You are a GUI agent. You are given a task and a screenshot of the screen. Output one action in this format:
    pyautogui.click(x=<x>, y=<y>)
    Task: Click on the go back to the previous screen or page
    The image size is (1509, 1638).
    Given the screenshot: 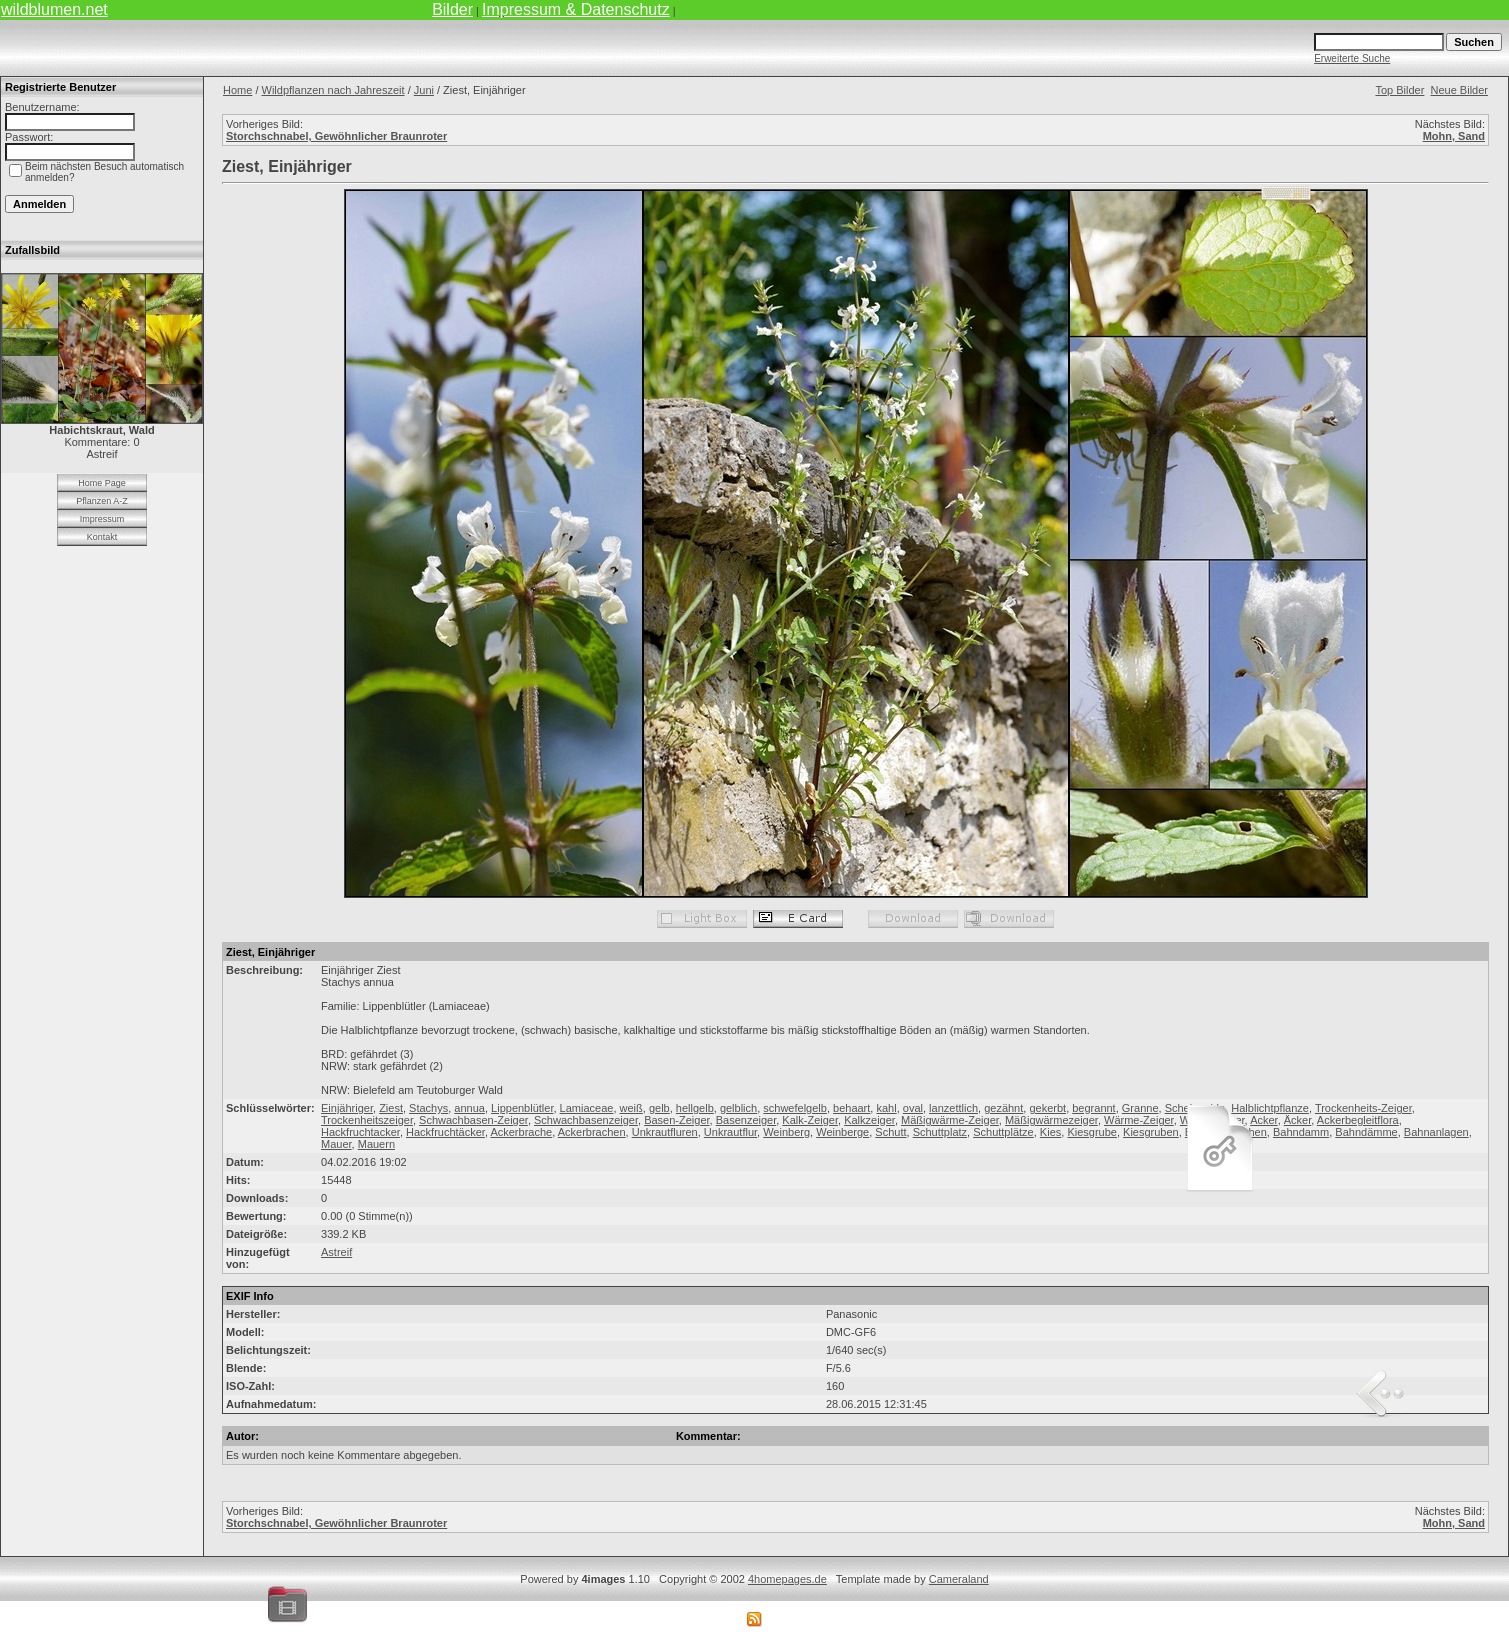 What is the action you would take?
    pyautogui.click(x=1380, y=1393)
    